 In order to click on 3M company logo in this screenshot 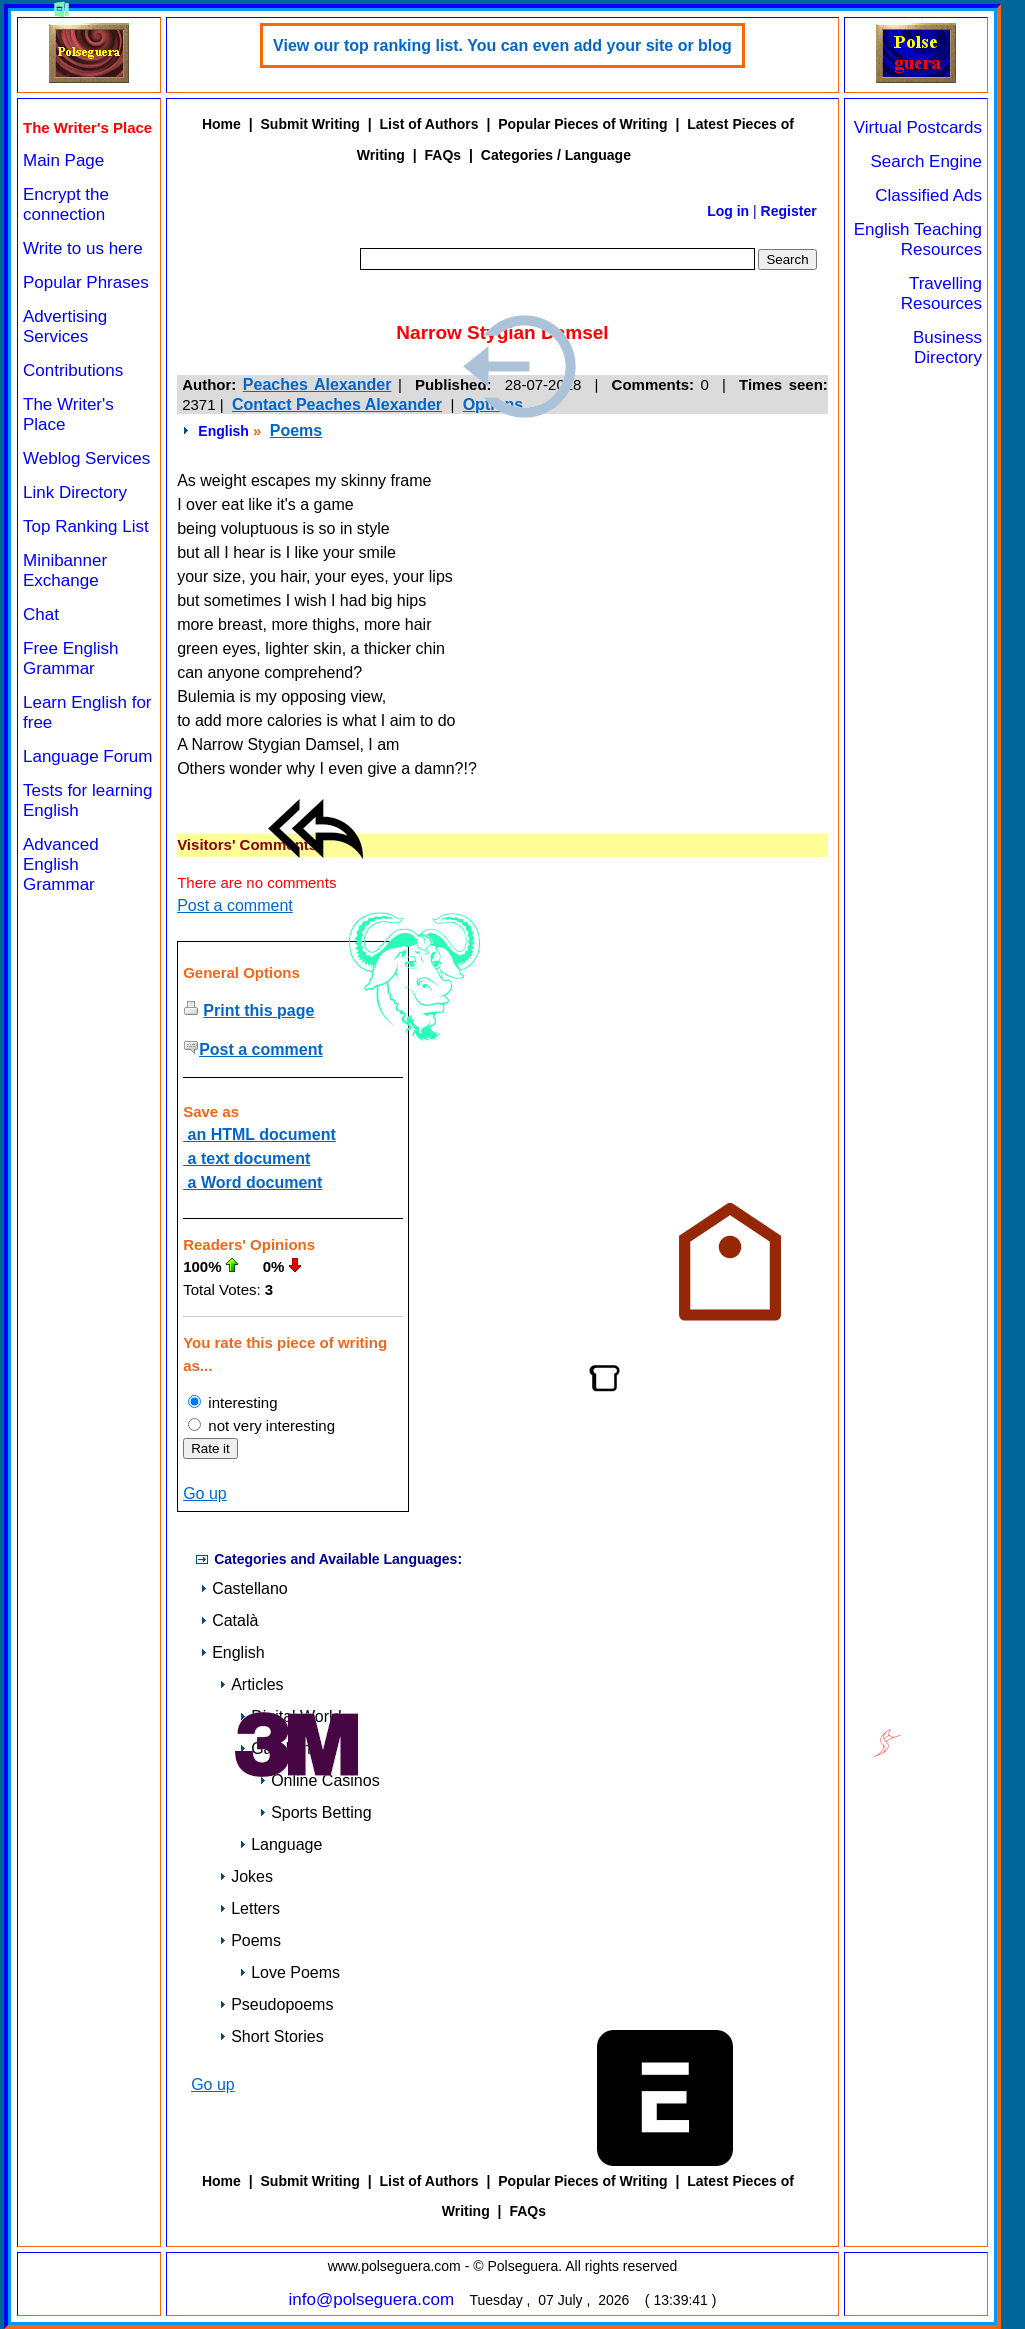, I will do `click(296, 1744)`.